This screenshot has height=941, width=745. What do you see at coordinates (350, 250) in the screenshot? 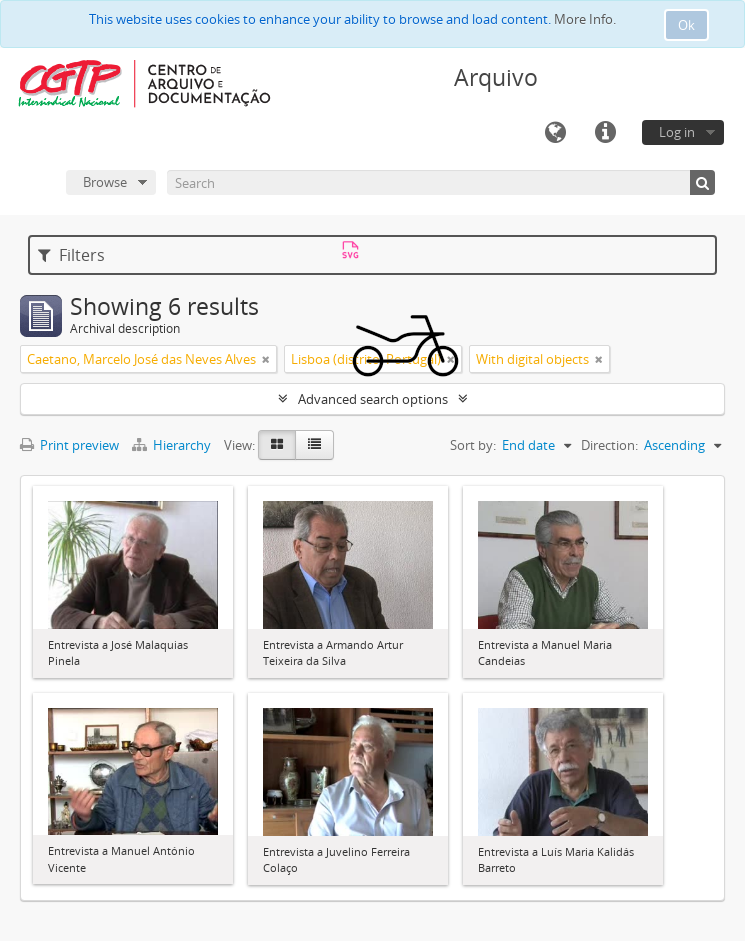
I see `open or view an SVG file` at bounding box center [350, 250].